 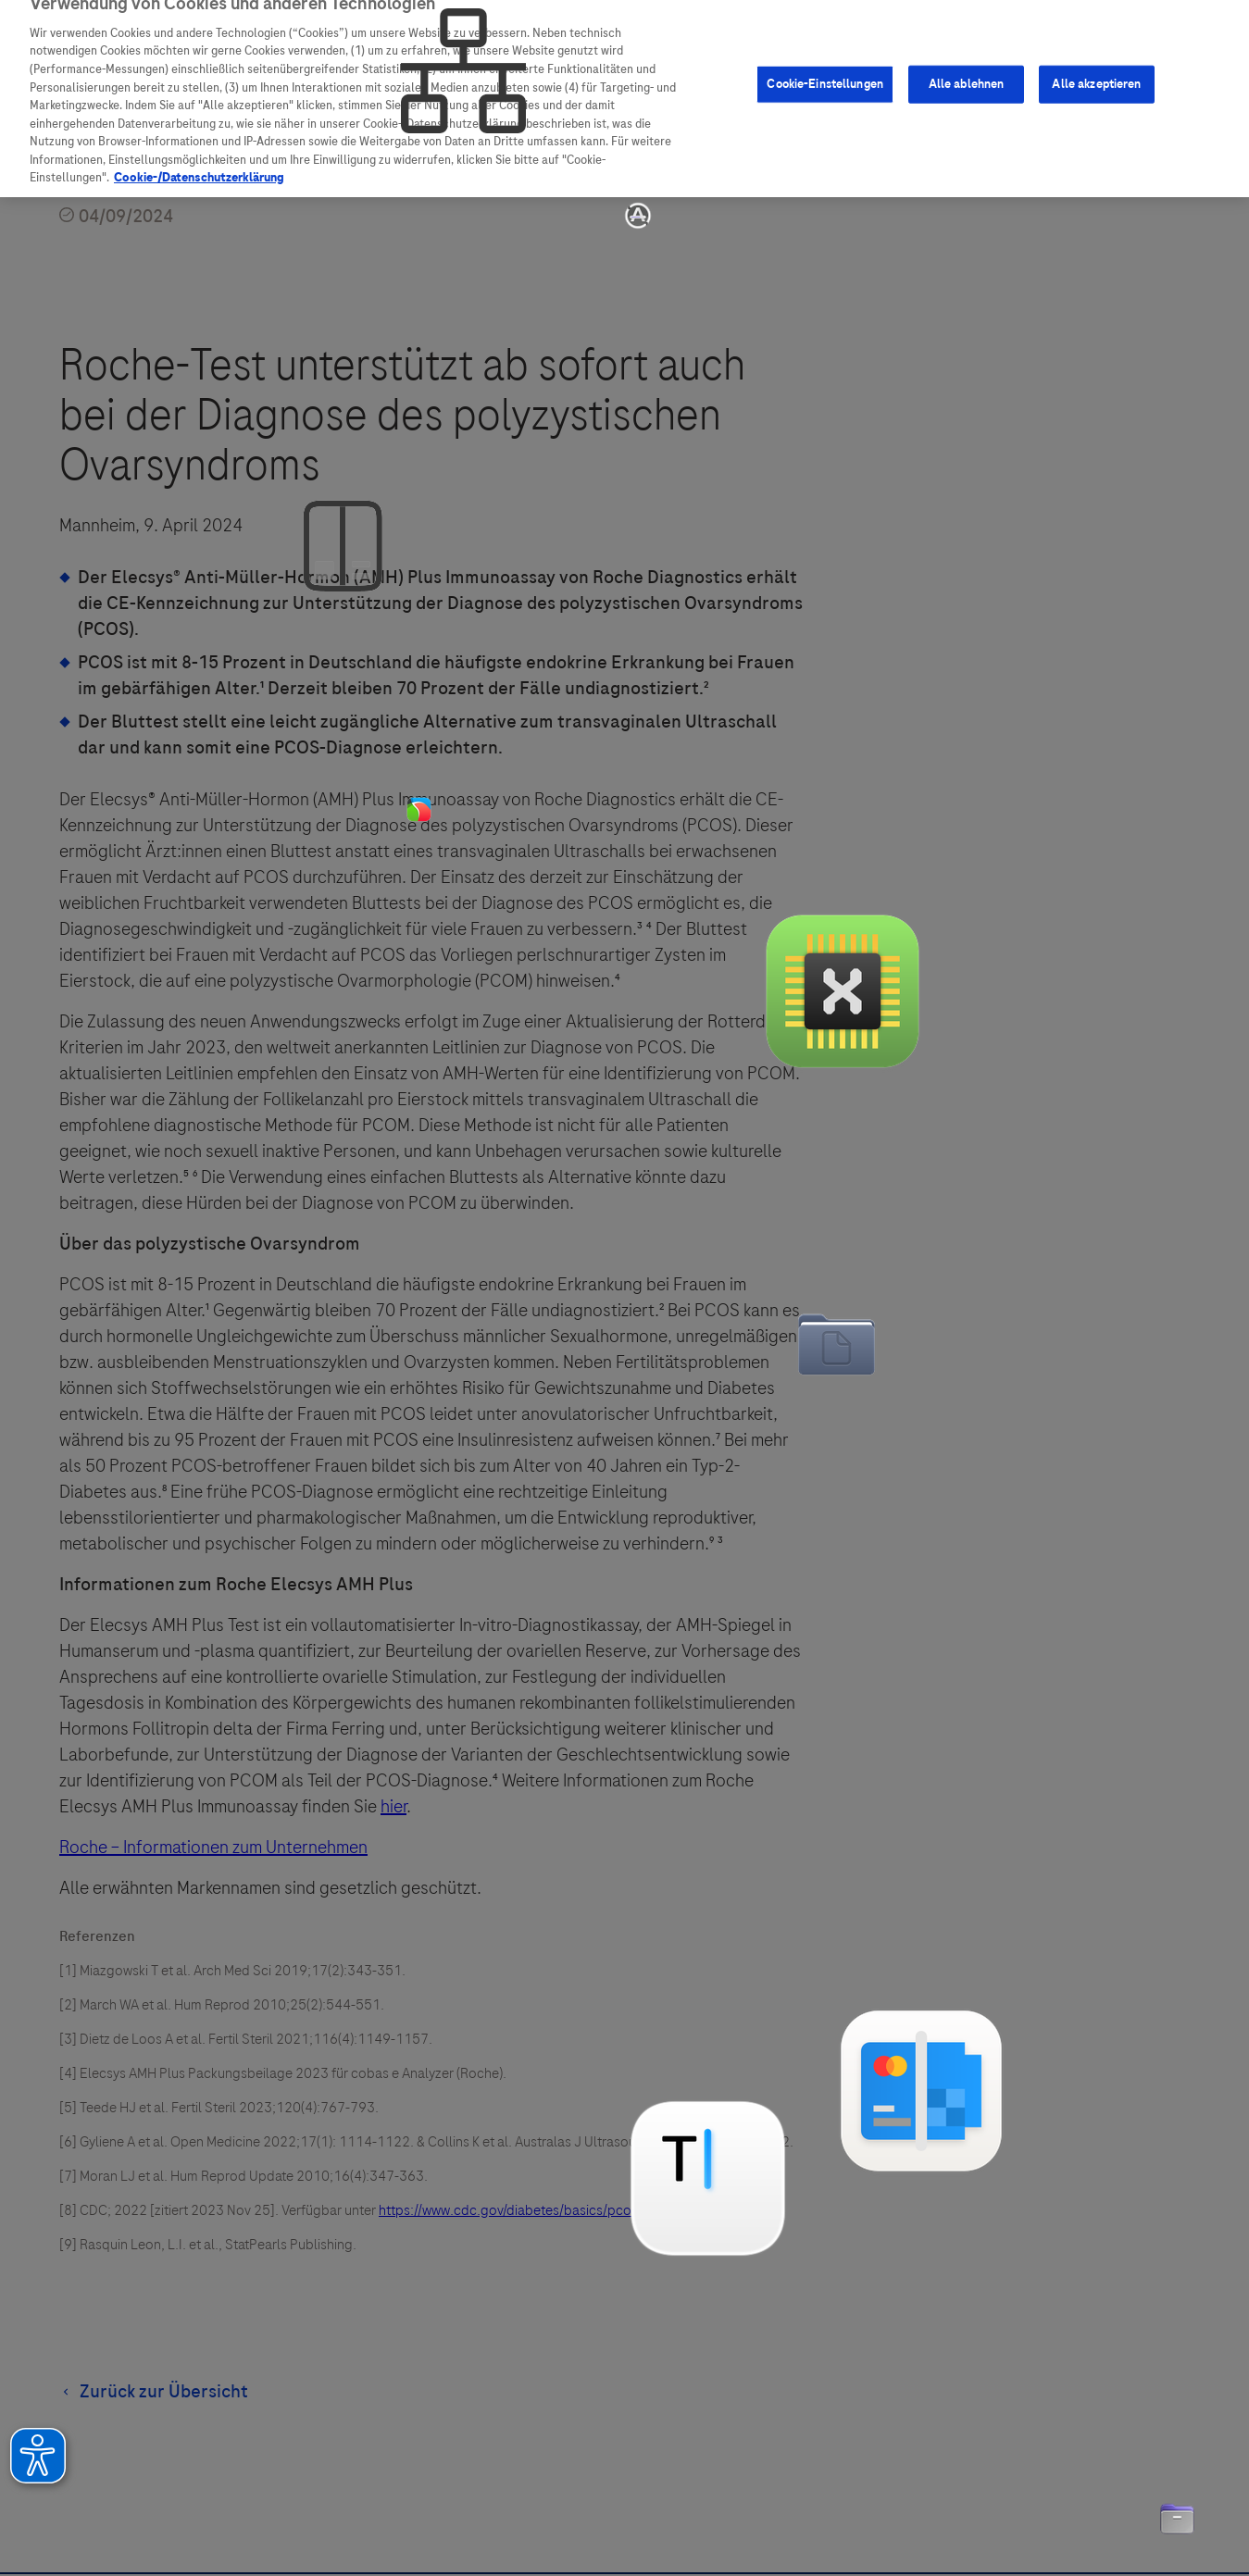 I want to click on open CPU-X system information app, so click(x=843, y=991).